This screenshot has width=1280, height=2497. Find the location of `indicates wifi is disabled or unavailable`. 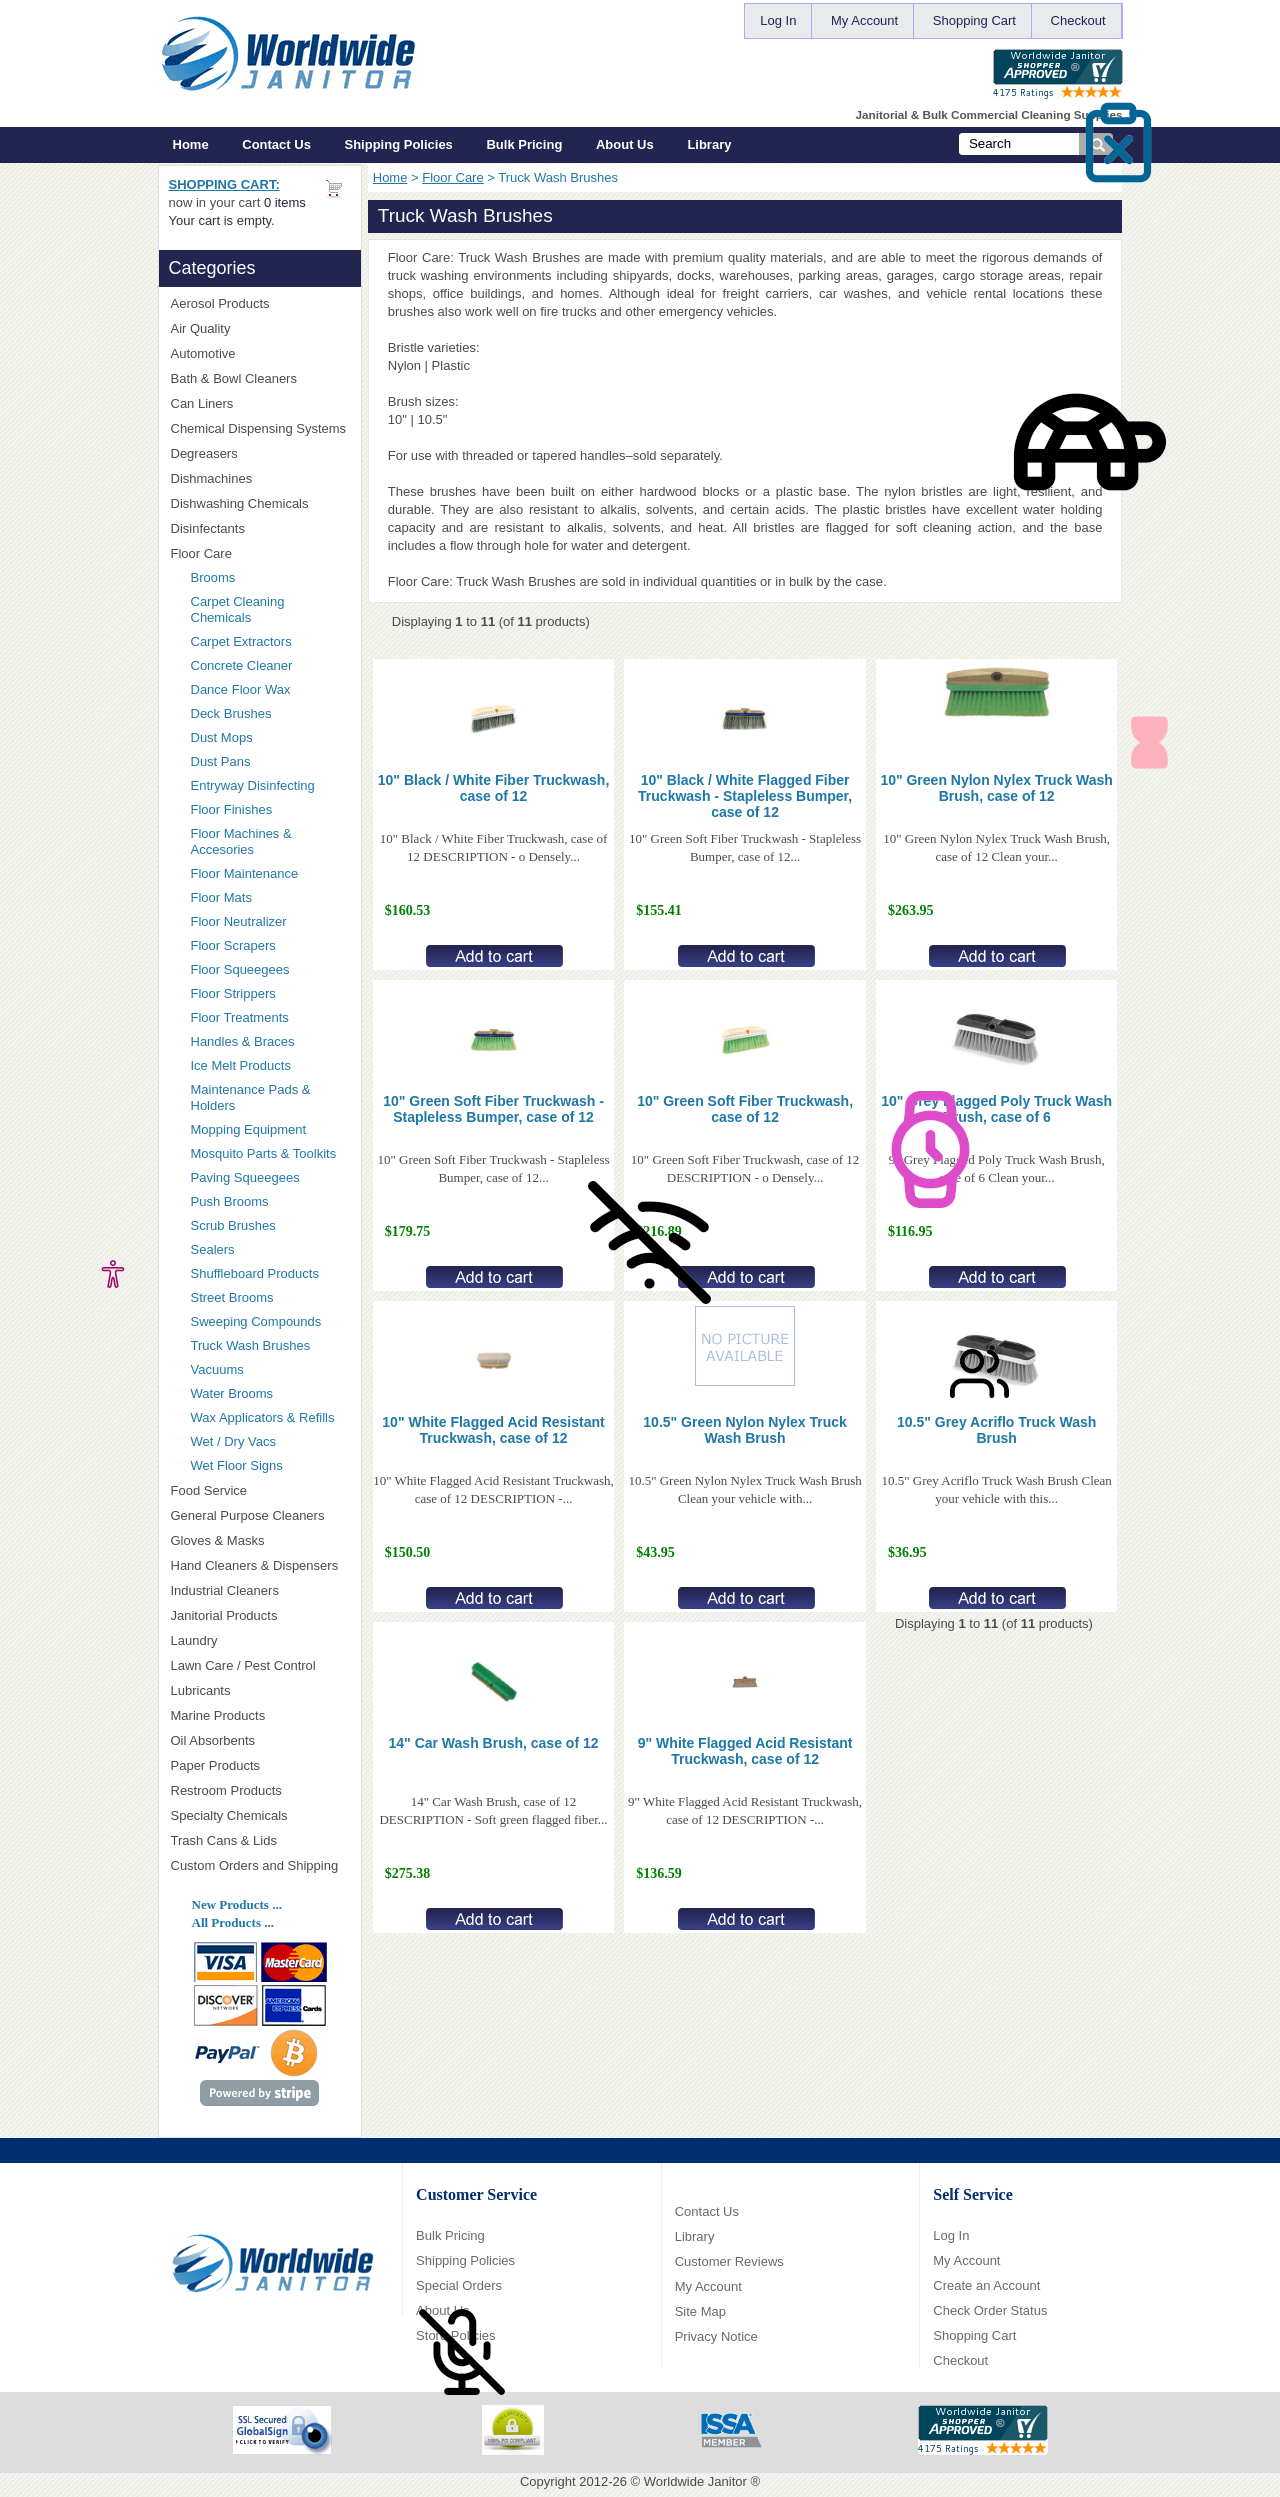

indicates wifi is disabled or unavailable is located at coordinates (649, 1242).